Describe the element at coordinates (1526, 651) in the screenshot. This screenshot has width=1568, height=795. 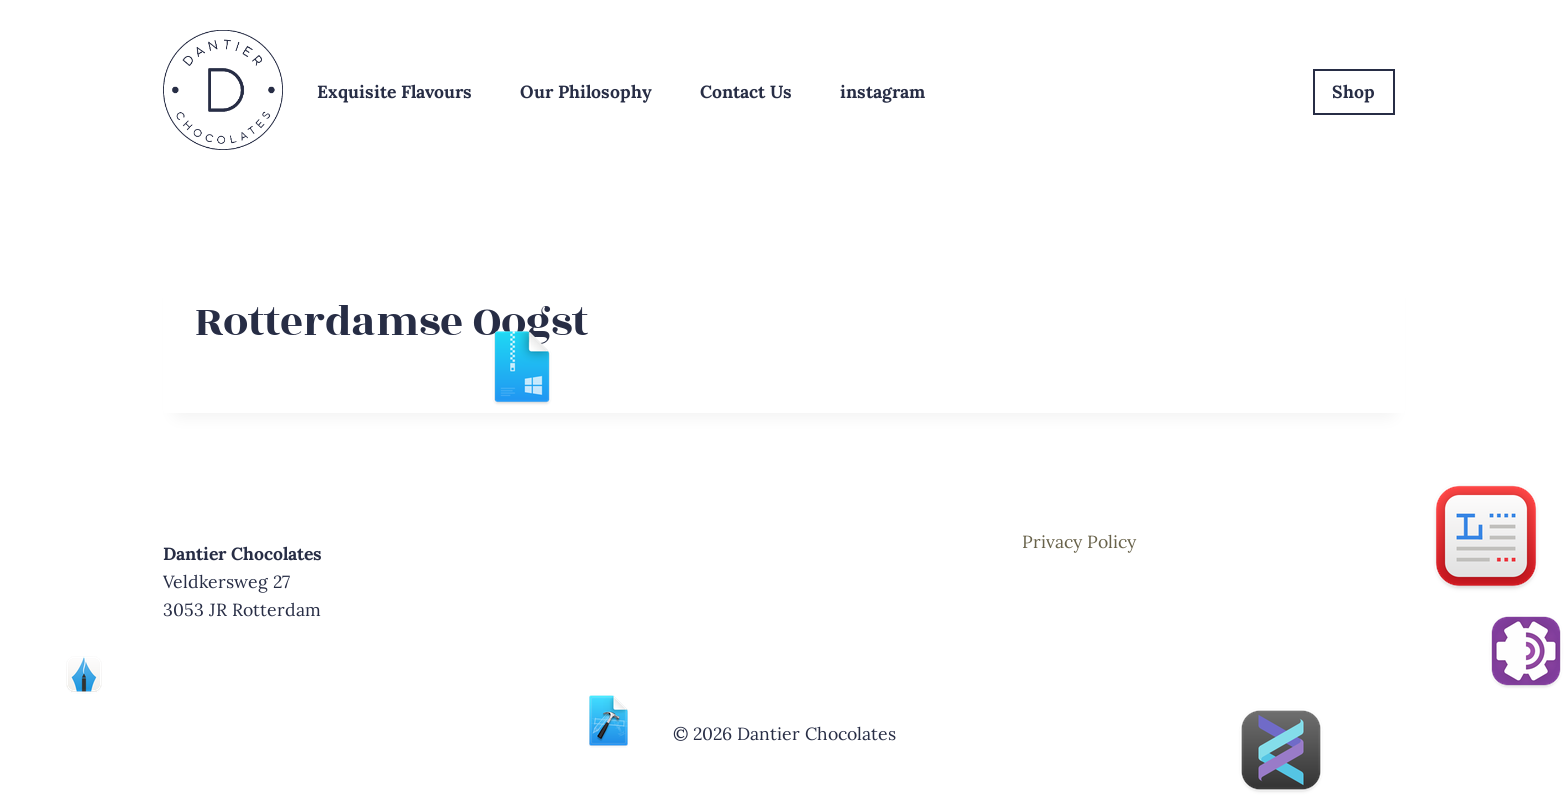
I see `open carburetor app settings` at that location.